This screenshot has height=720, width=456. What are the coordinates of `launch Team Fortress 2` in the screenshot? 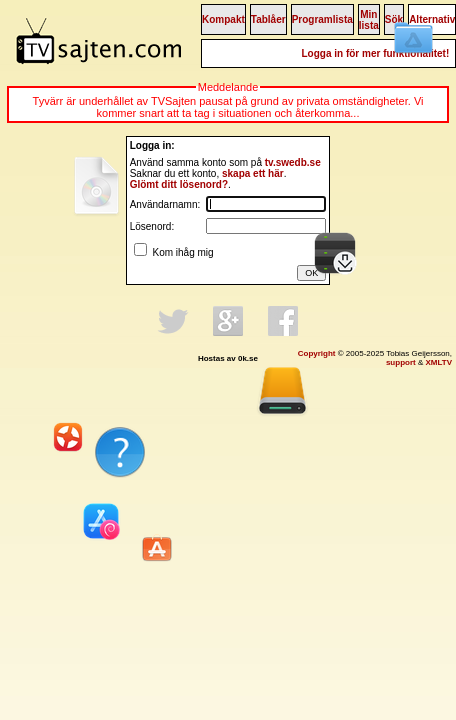 It's located at (68, 437).